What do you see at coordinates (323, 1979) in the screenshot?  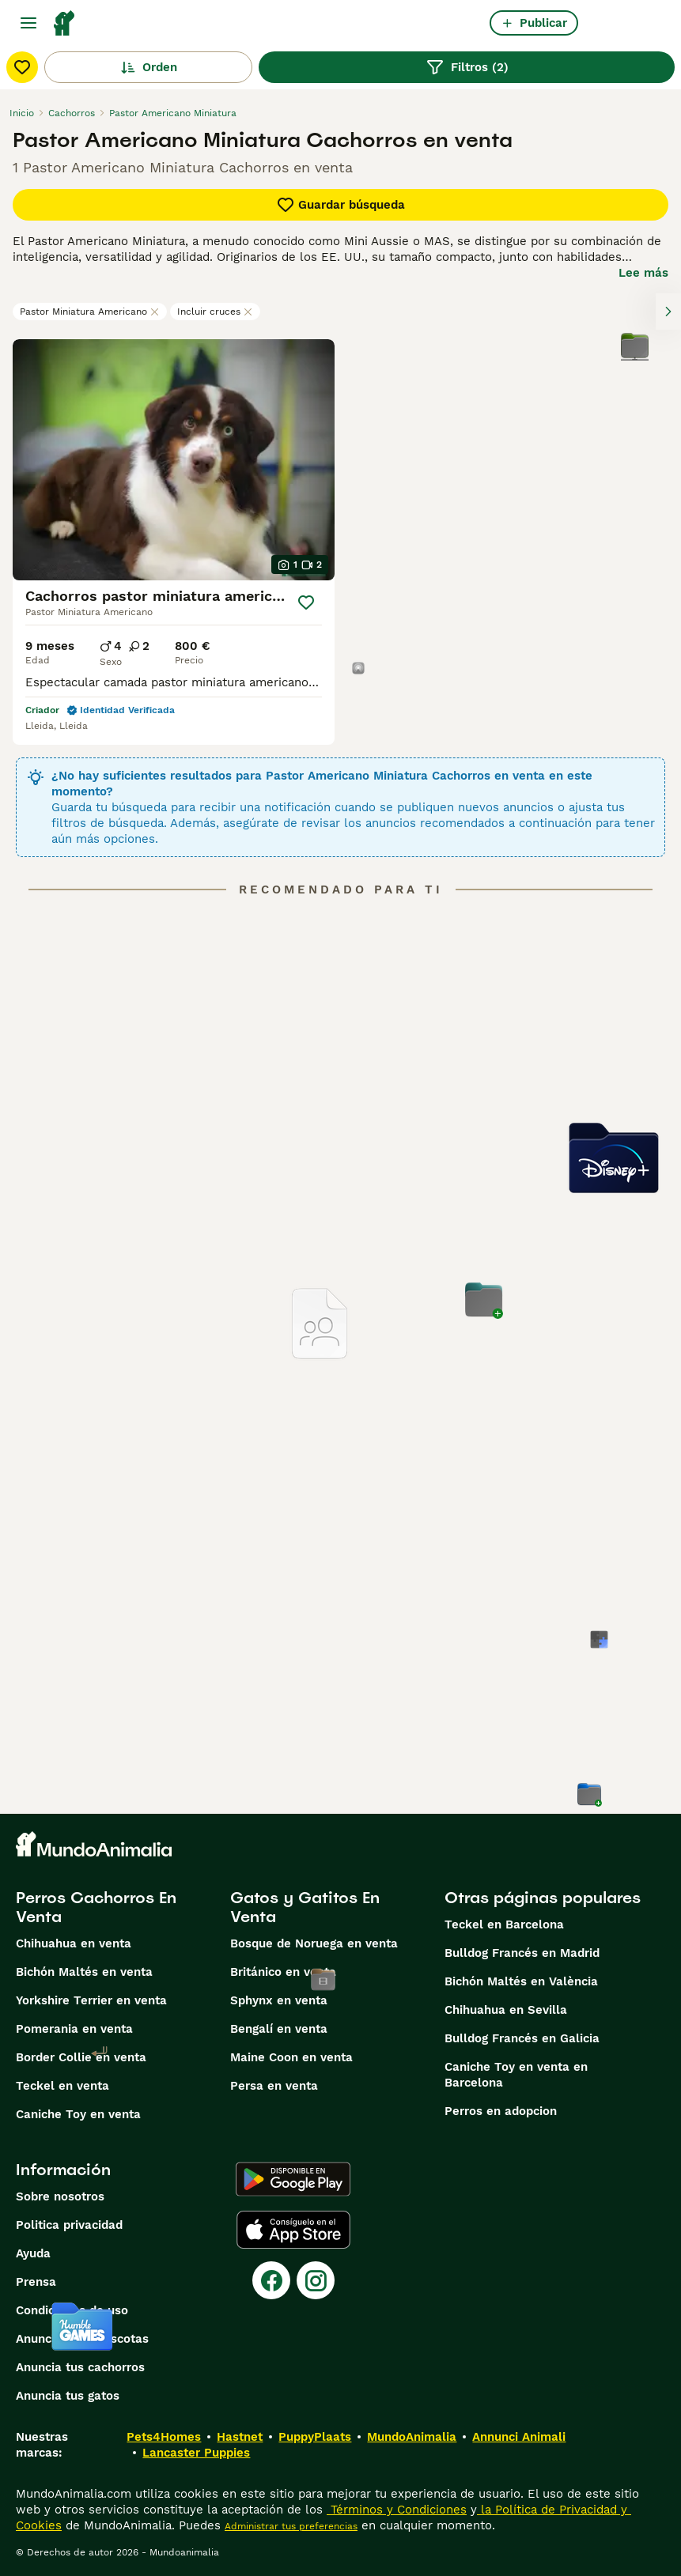 I see `open your videos folder` at bounding box center [323, 1979].